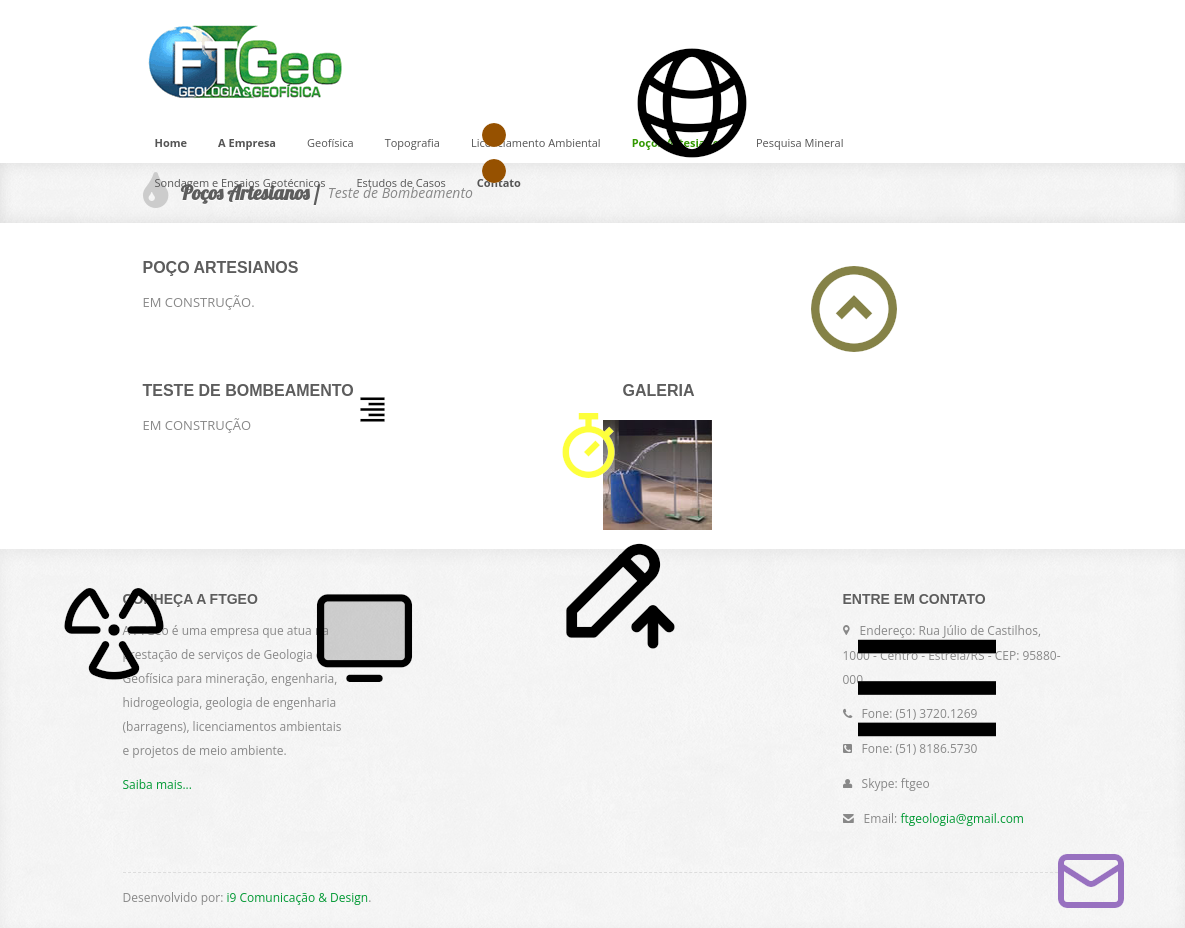 This screenshot has height=928, width=1185. Describe the element at coordinates (927, 688) in the screenshot. I see `open navigation menu` at that location.